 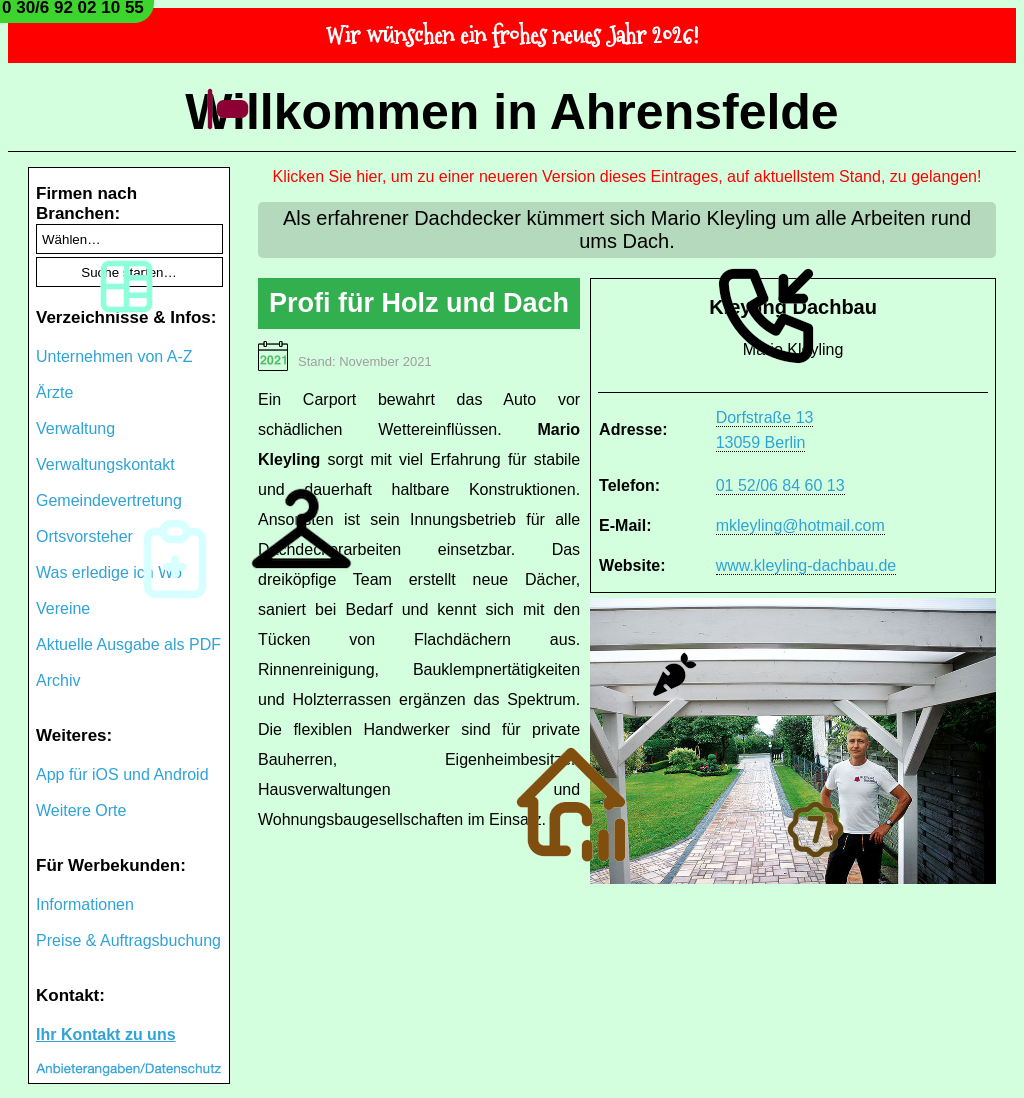 What do you see at coordinates (126, 286) in the screenshot?
I see `switch to split board layout view` at bounding box center [126, 286].